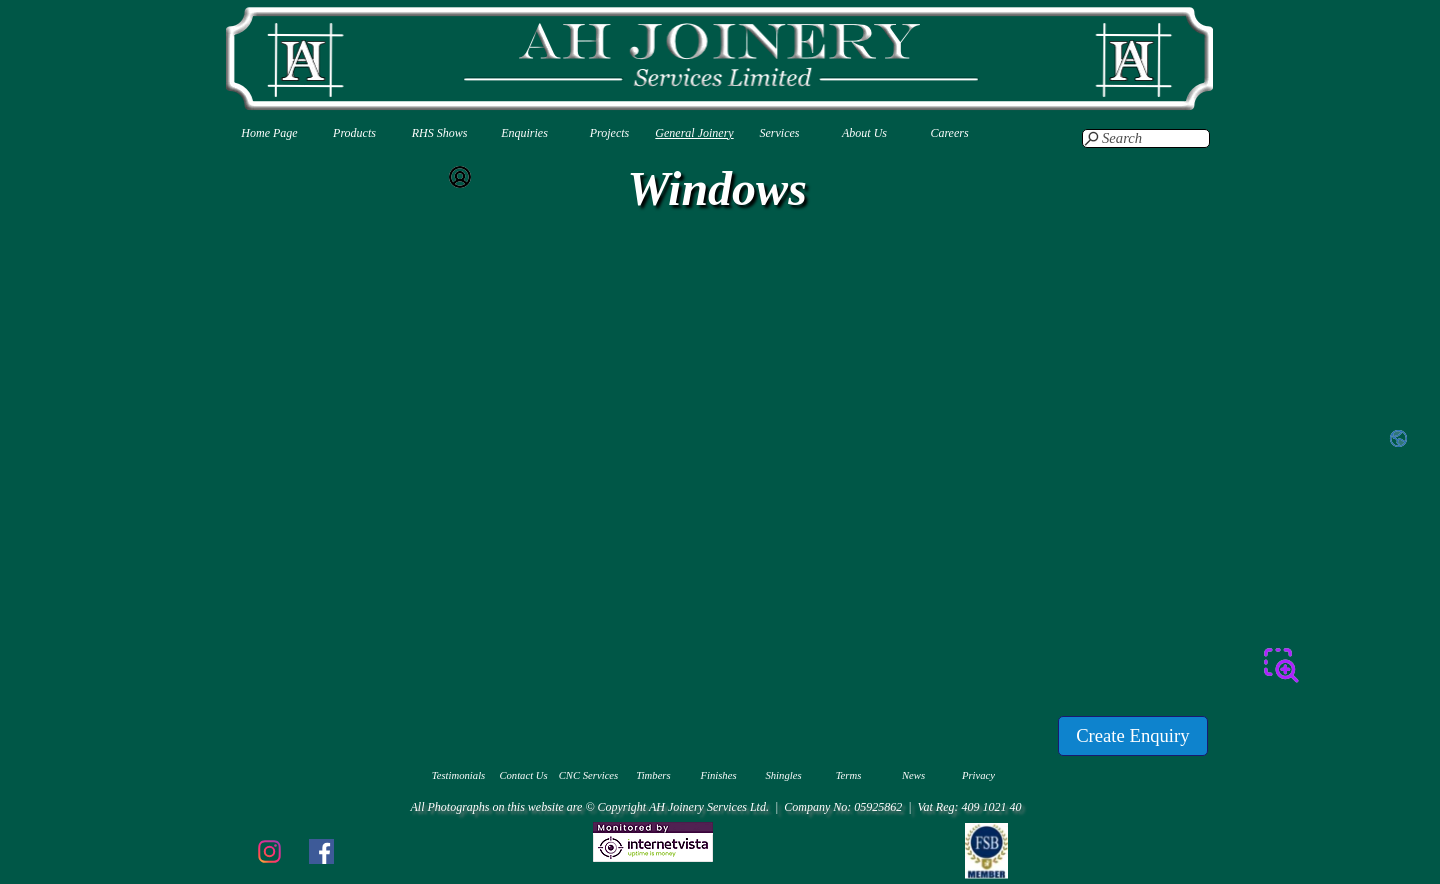  What do you see at coordinates (1398, 438) in the screenshot?
I see `view western hemisphere or americas region` at bounding box center [1398, 438].